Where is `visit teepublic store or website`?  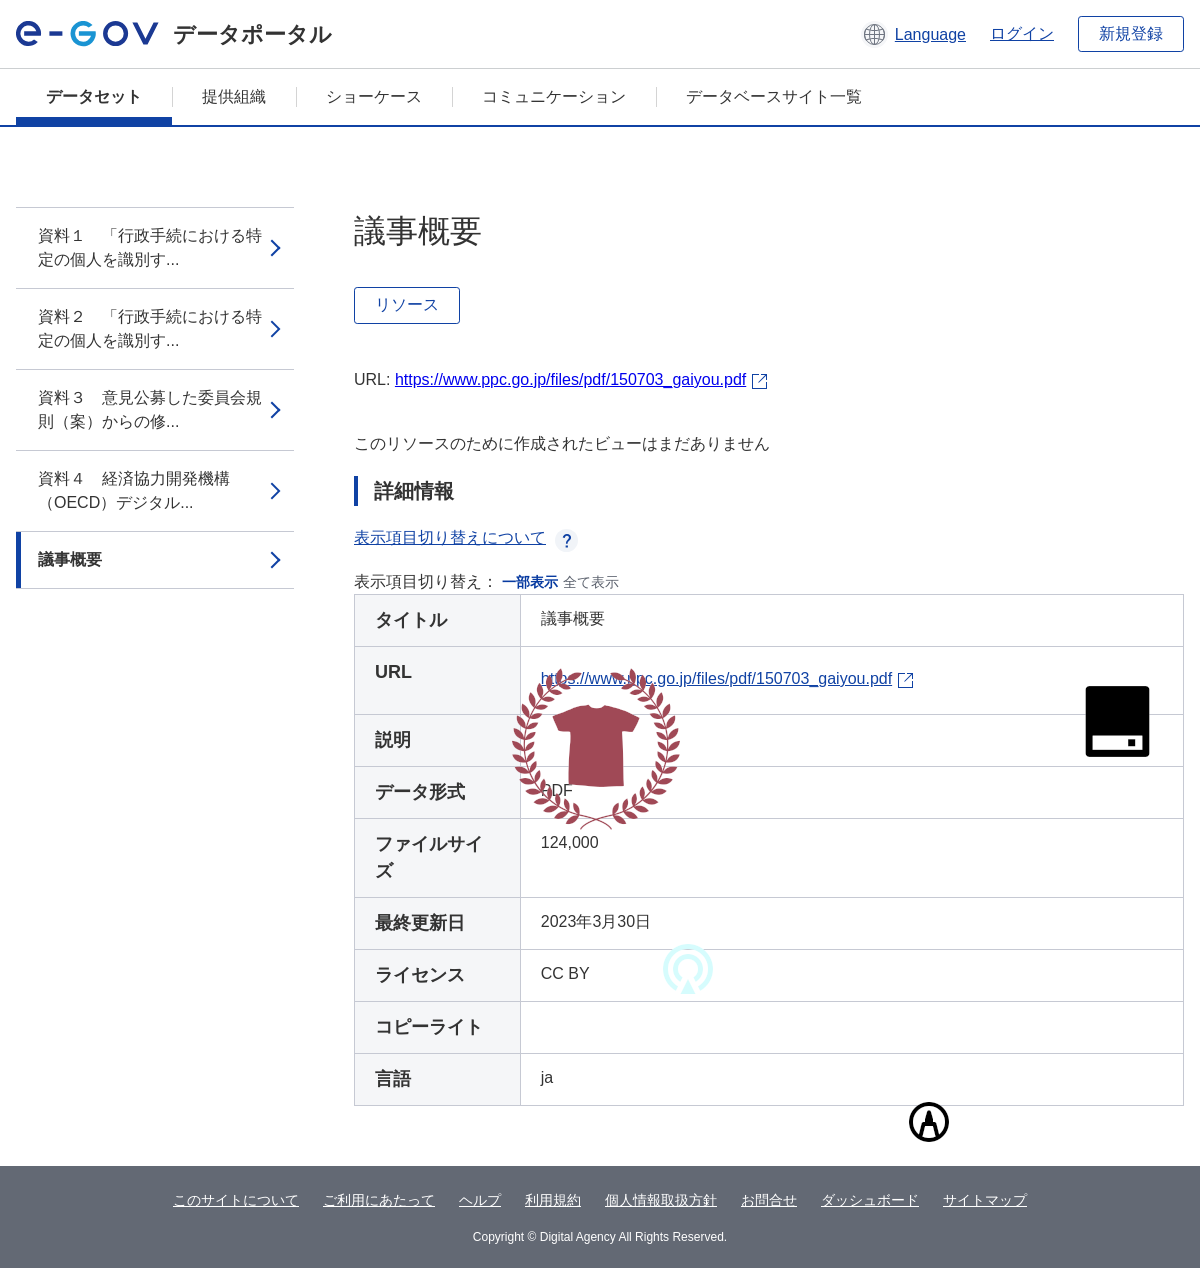
visit teepublic store or website is located at coordinates (596, 749).